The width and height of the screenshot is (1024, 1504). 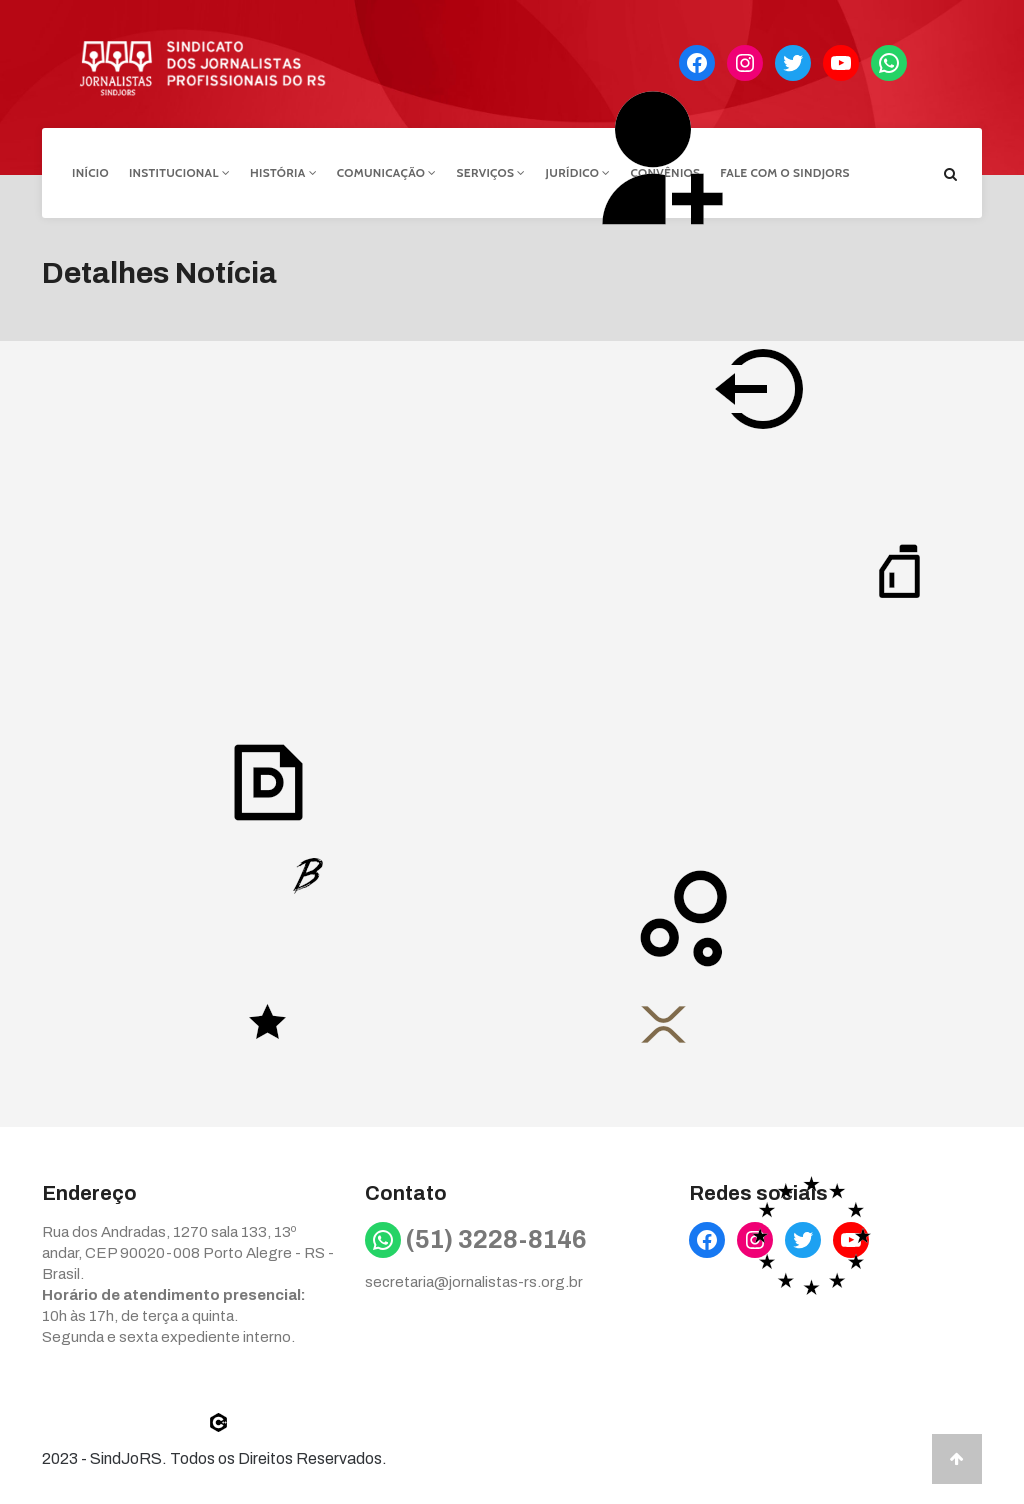 What do you see at coordinates (899, 572) in the screenshot?
I see `find nearby gas stations or fuel locations` at bounding box center [899, 572].